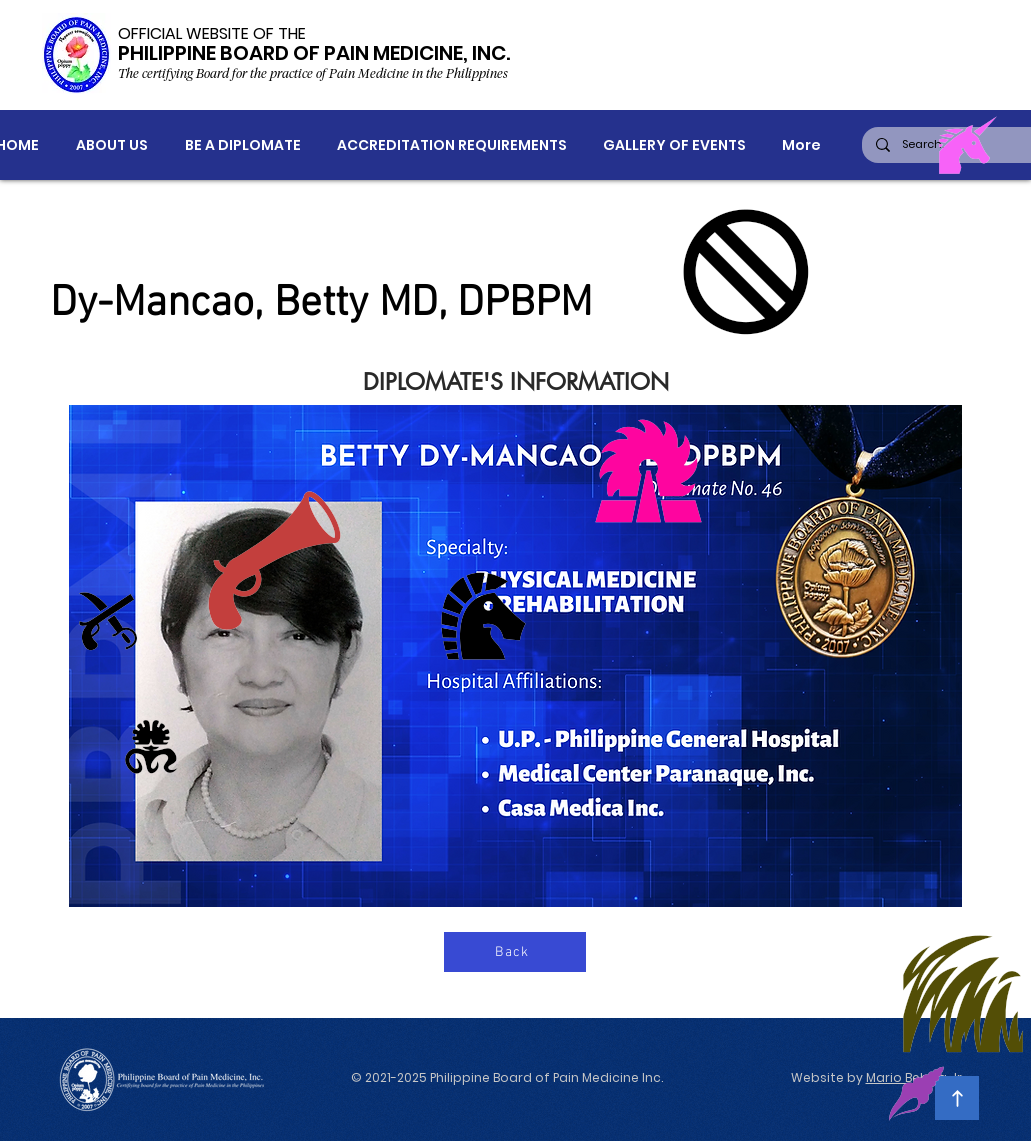 This screenshot has width=1031, height=1141. I want to click on sawmill or lumber processing facility, so click(648, 468).